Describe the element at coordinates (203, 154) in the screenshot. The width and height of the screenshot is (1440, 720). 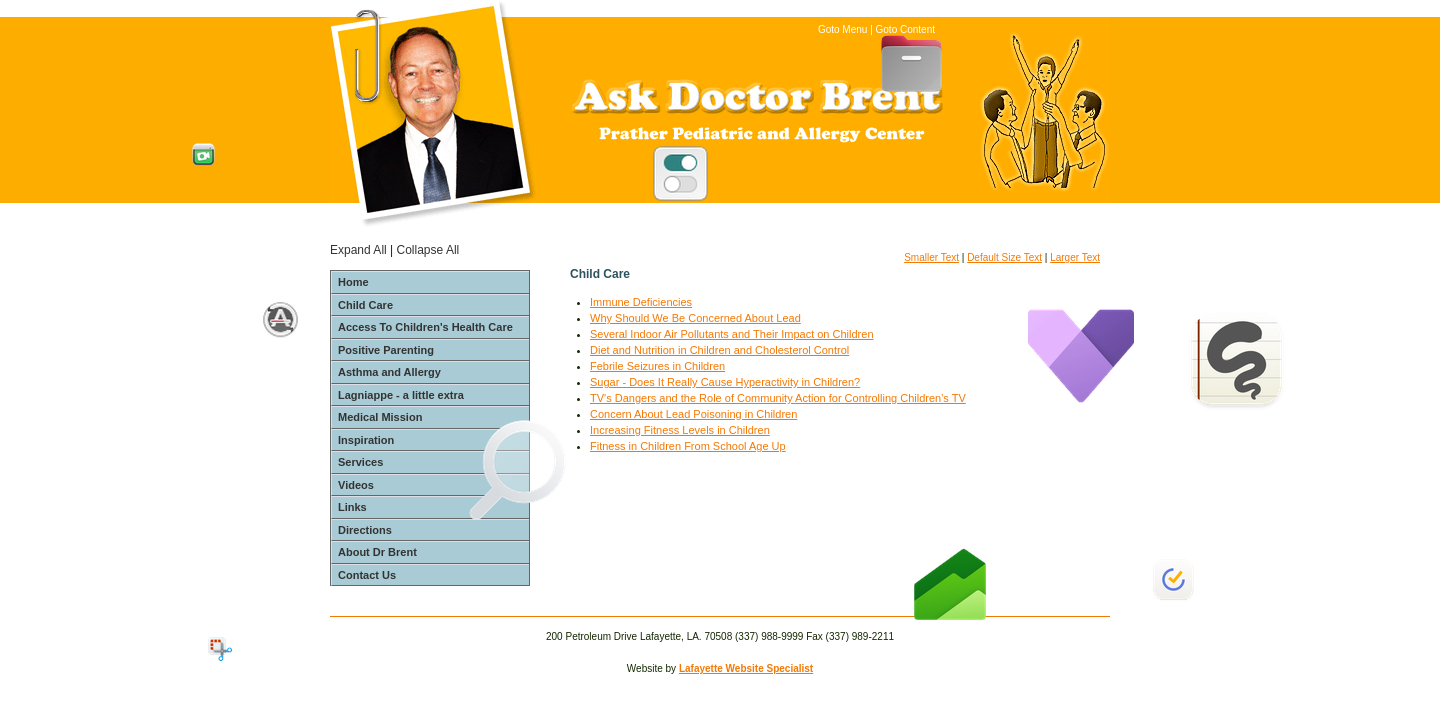
I see `open green recorder app for screen recording` at that location.